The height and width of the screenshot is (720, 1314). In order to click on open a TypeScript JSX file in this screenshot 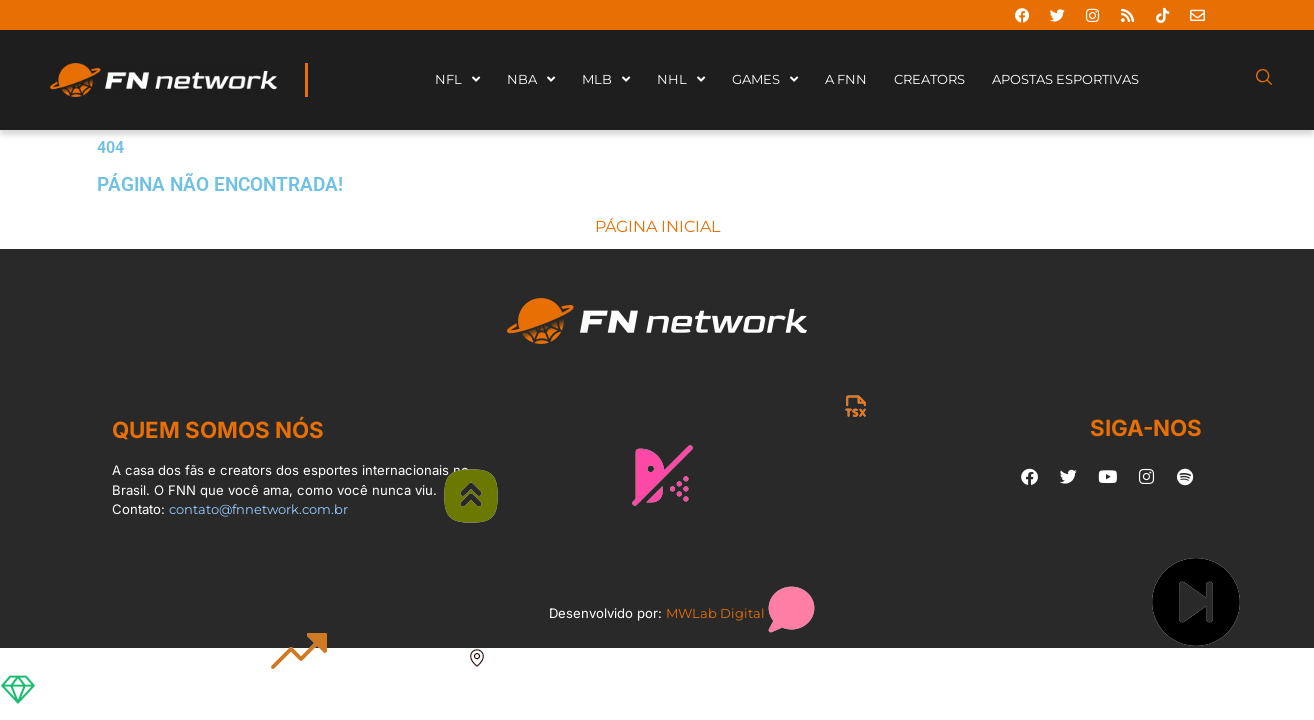, I will do `click(856, 407)`.